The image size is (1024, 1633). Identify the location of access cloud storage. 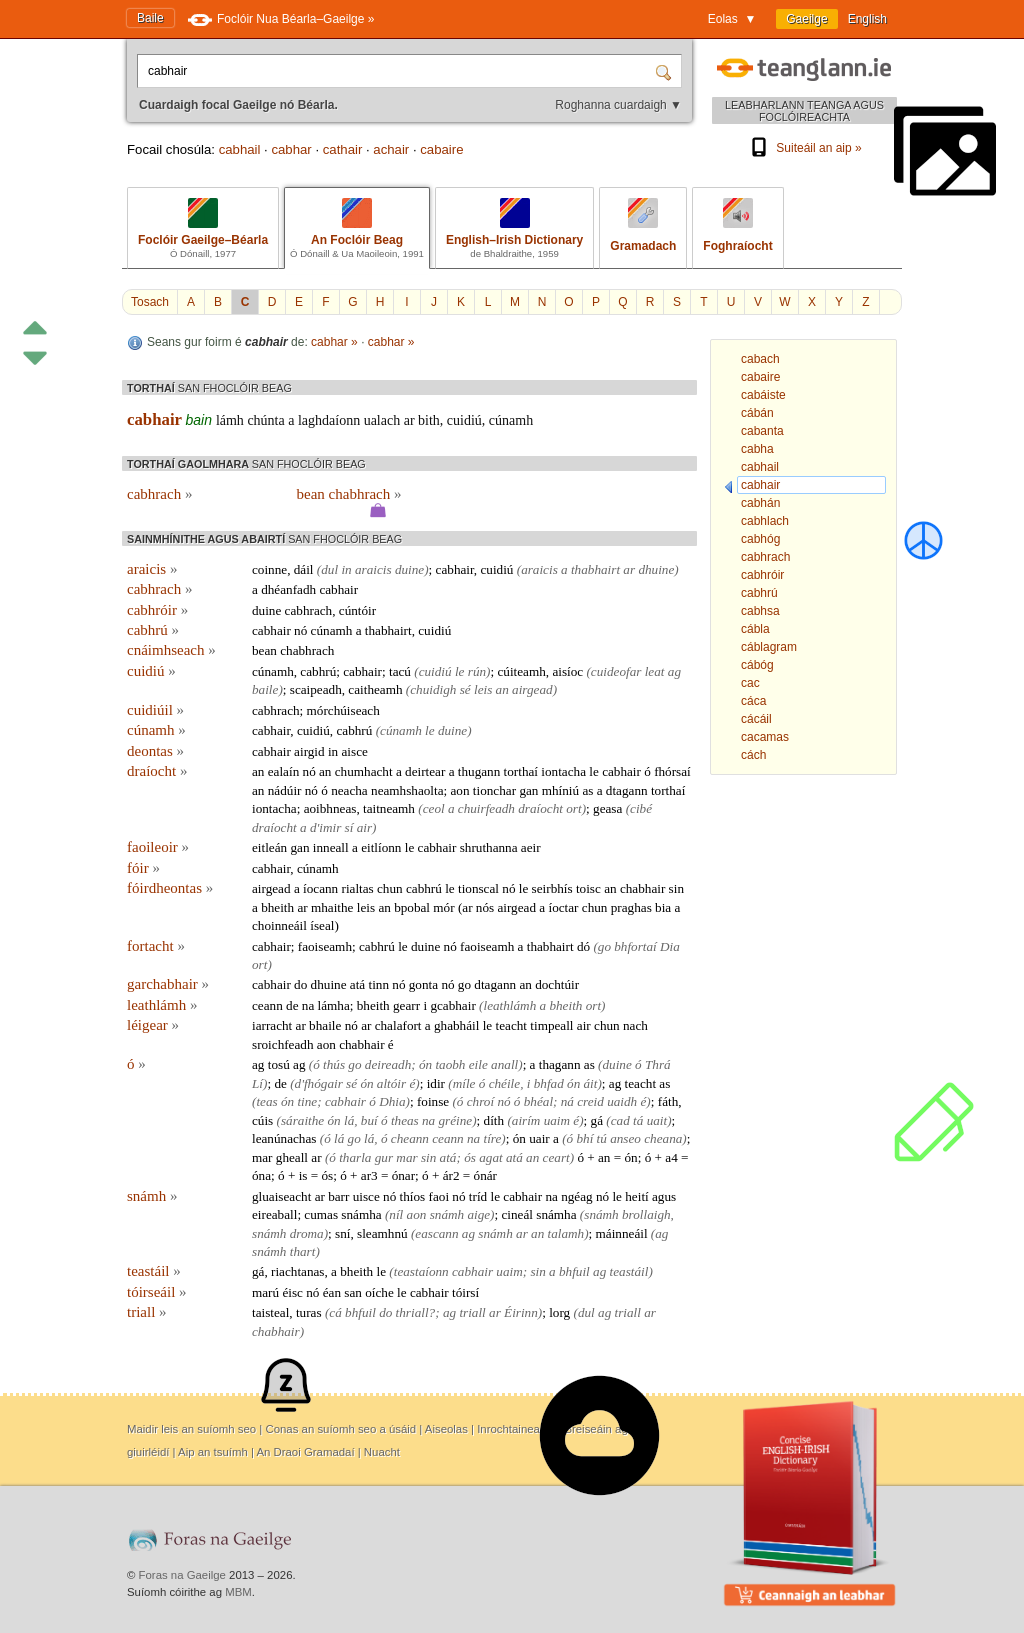
(599, 1435).